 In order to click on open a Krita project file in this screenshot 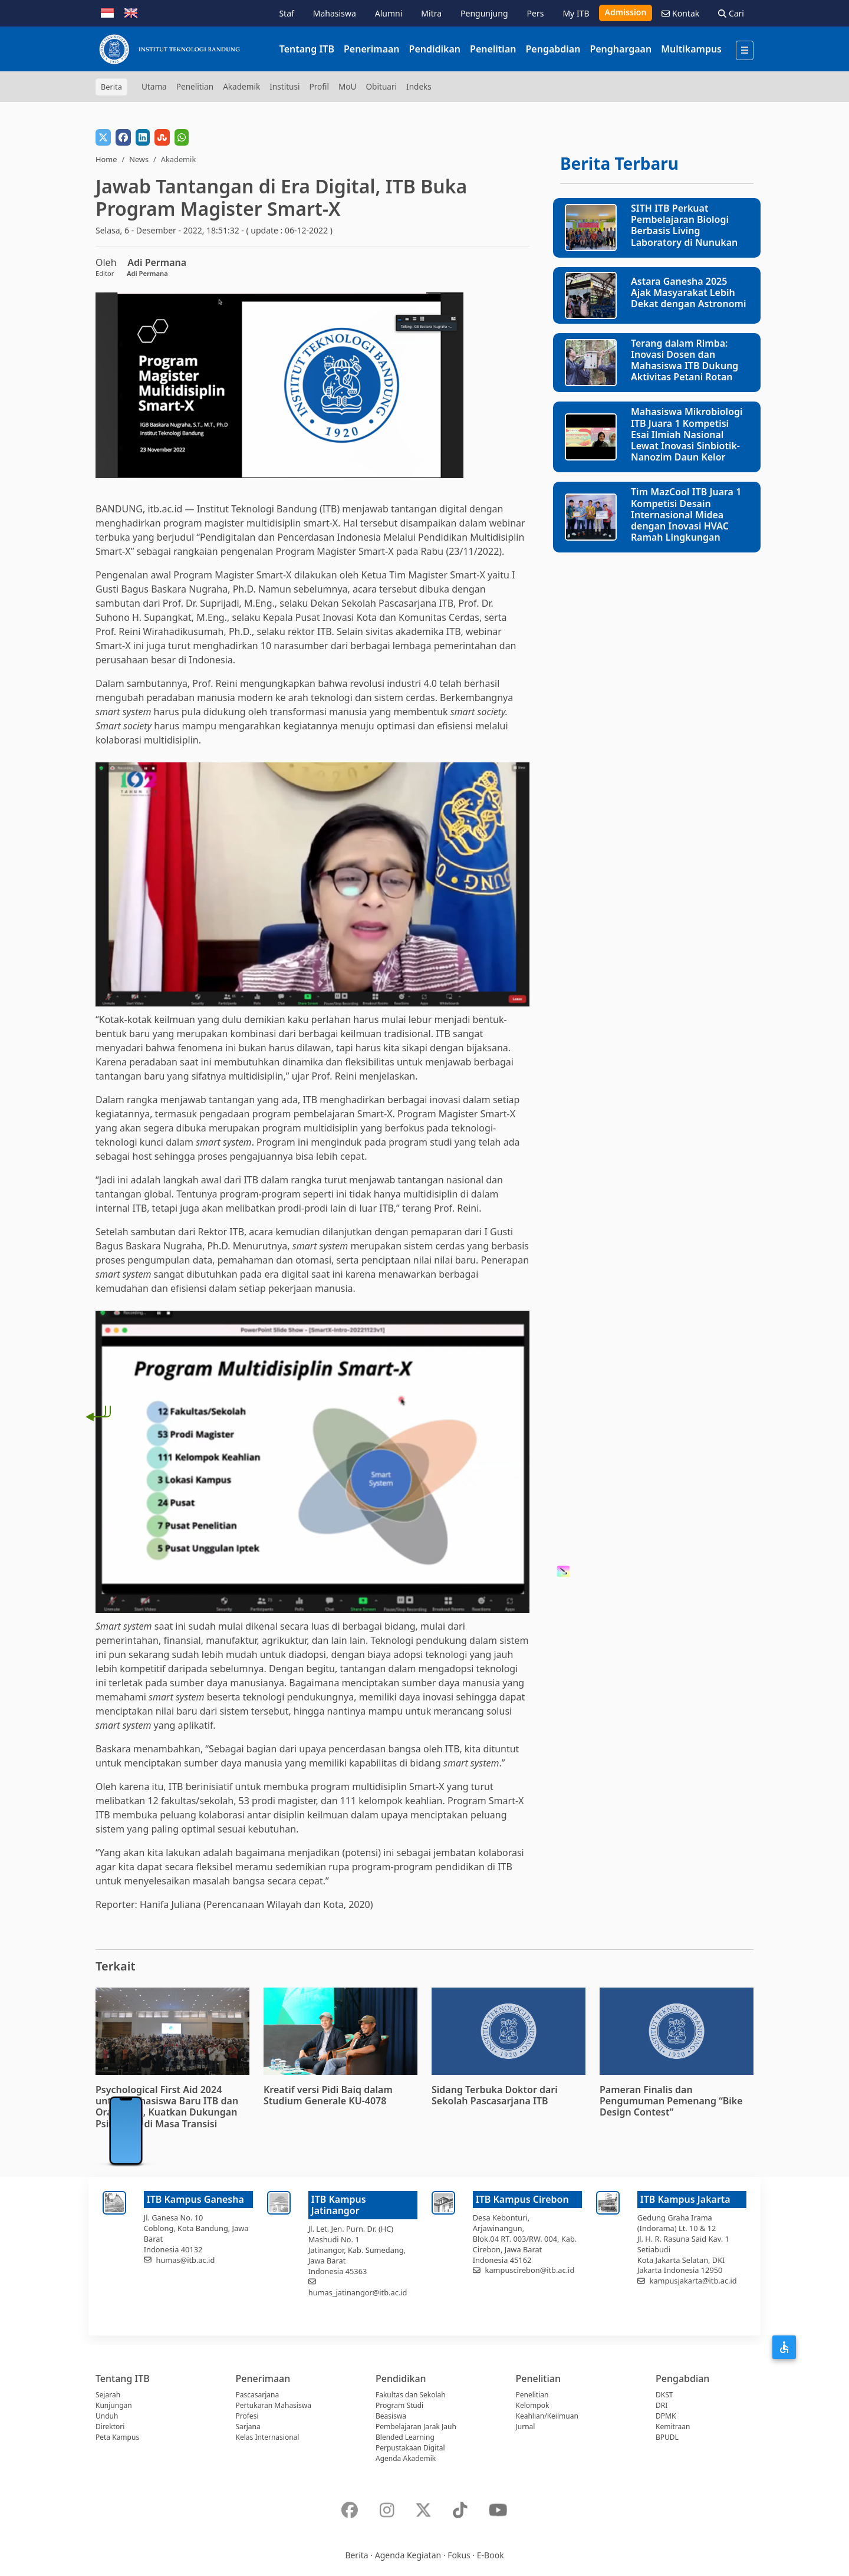, I will do `click(563, 1571)`.